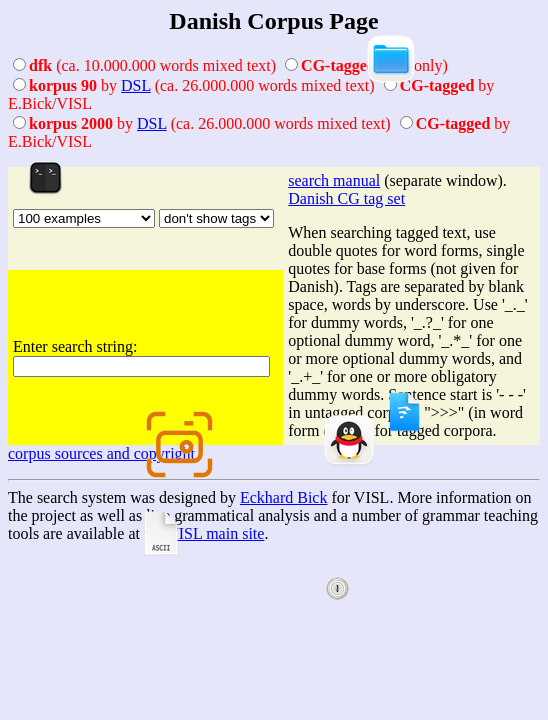  Describe the element at coordinates (349, 440) in the screenshot. I see `open QQ messaging app` at that location.